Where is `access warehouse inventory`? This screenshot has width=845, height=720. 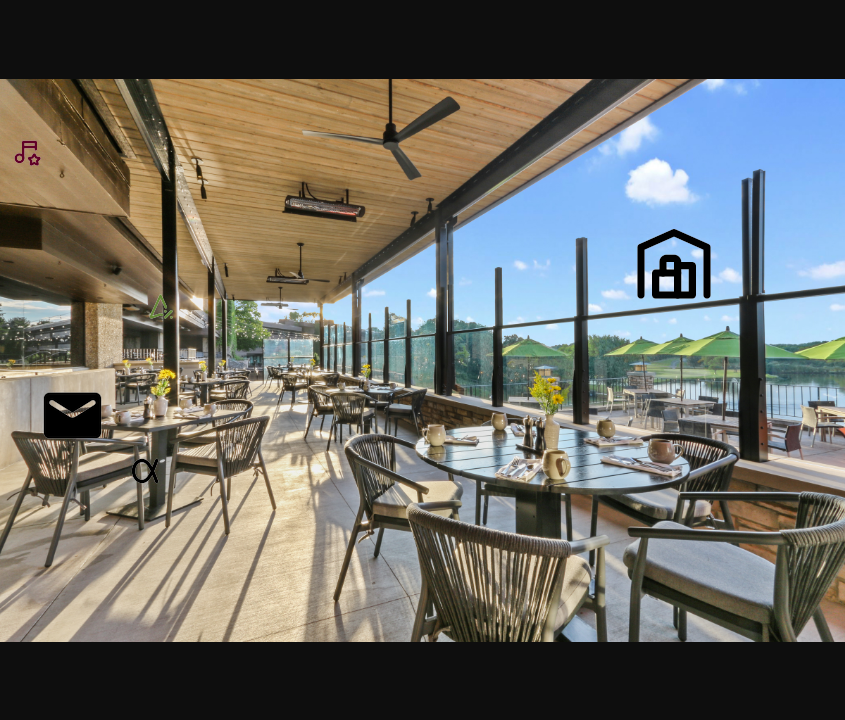 access warehouse inventory is located at coordinates (674, 262).